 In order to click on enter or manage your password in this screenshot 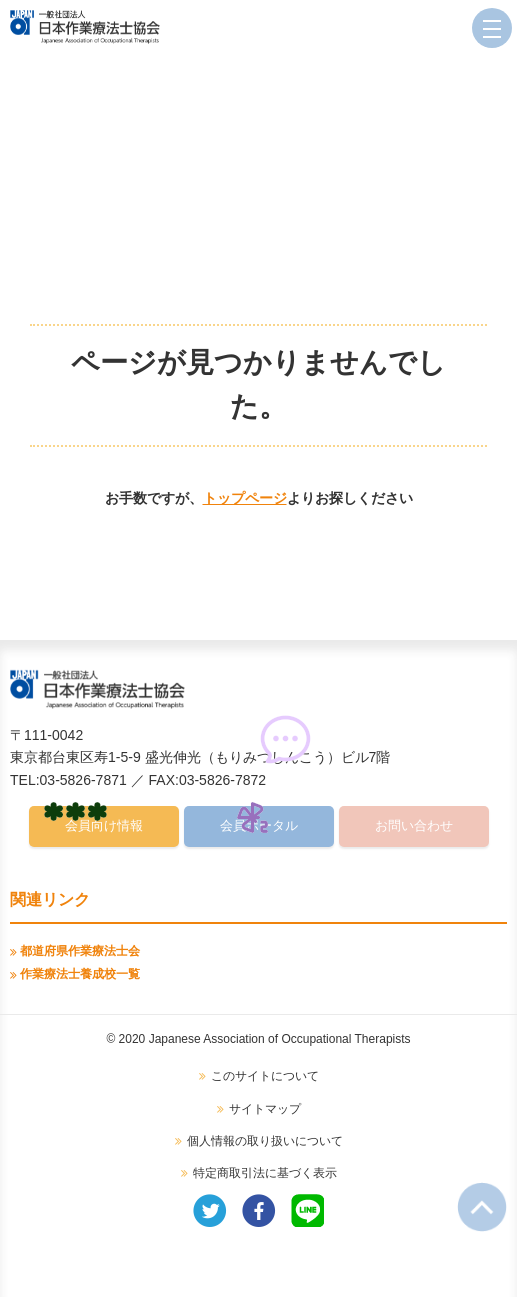, I will do `click(75, 811)`.